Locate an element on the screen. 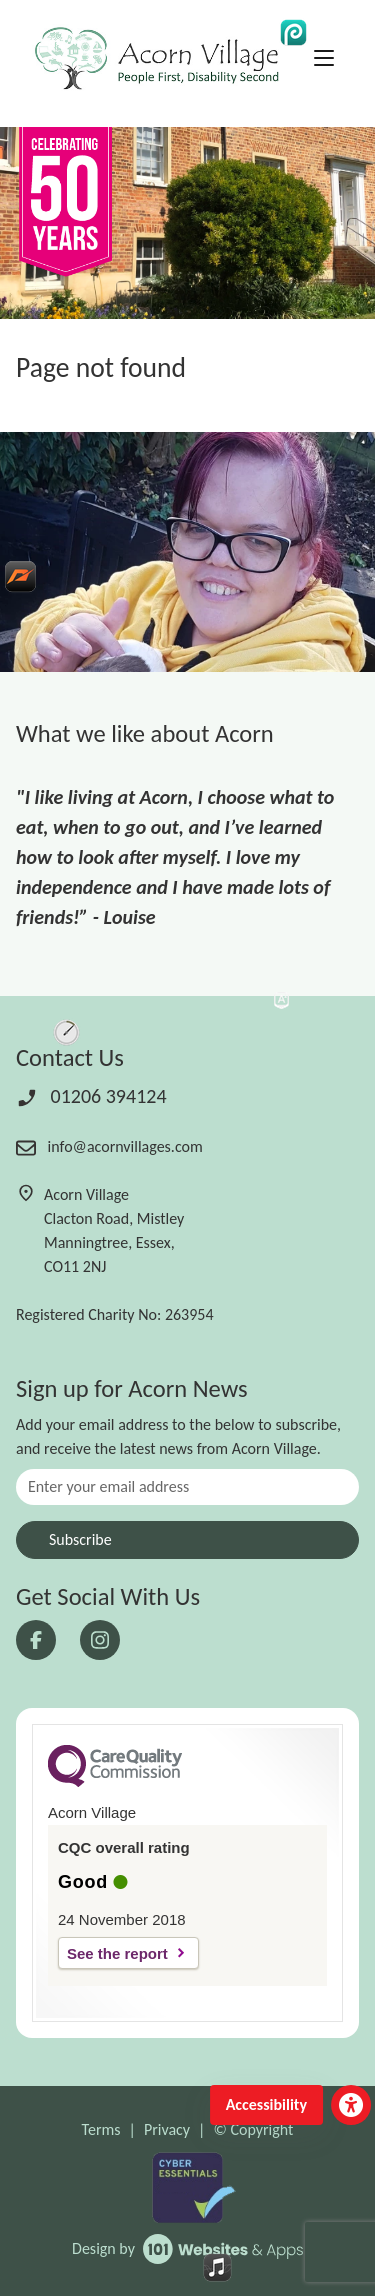 This screenshot has height=2296, width=375. open photopea image editing app is located at coordinates (293, 32).